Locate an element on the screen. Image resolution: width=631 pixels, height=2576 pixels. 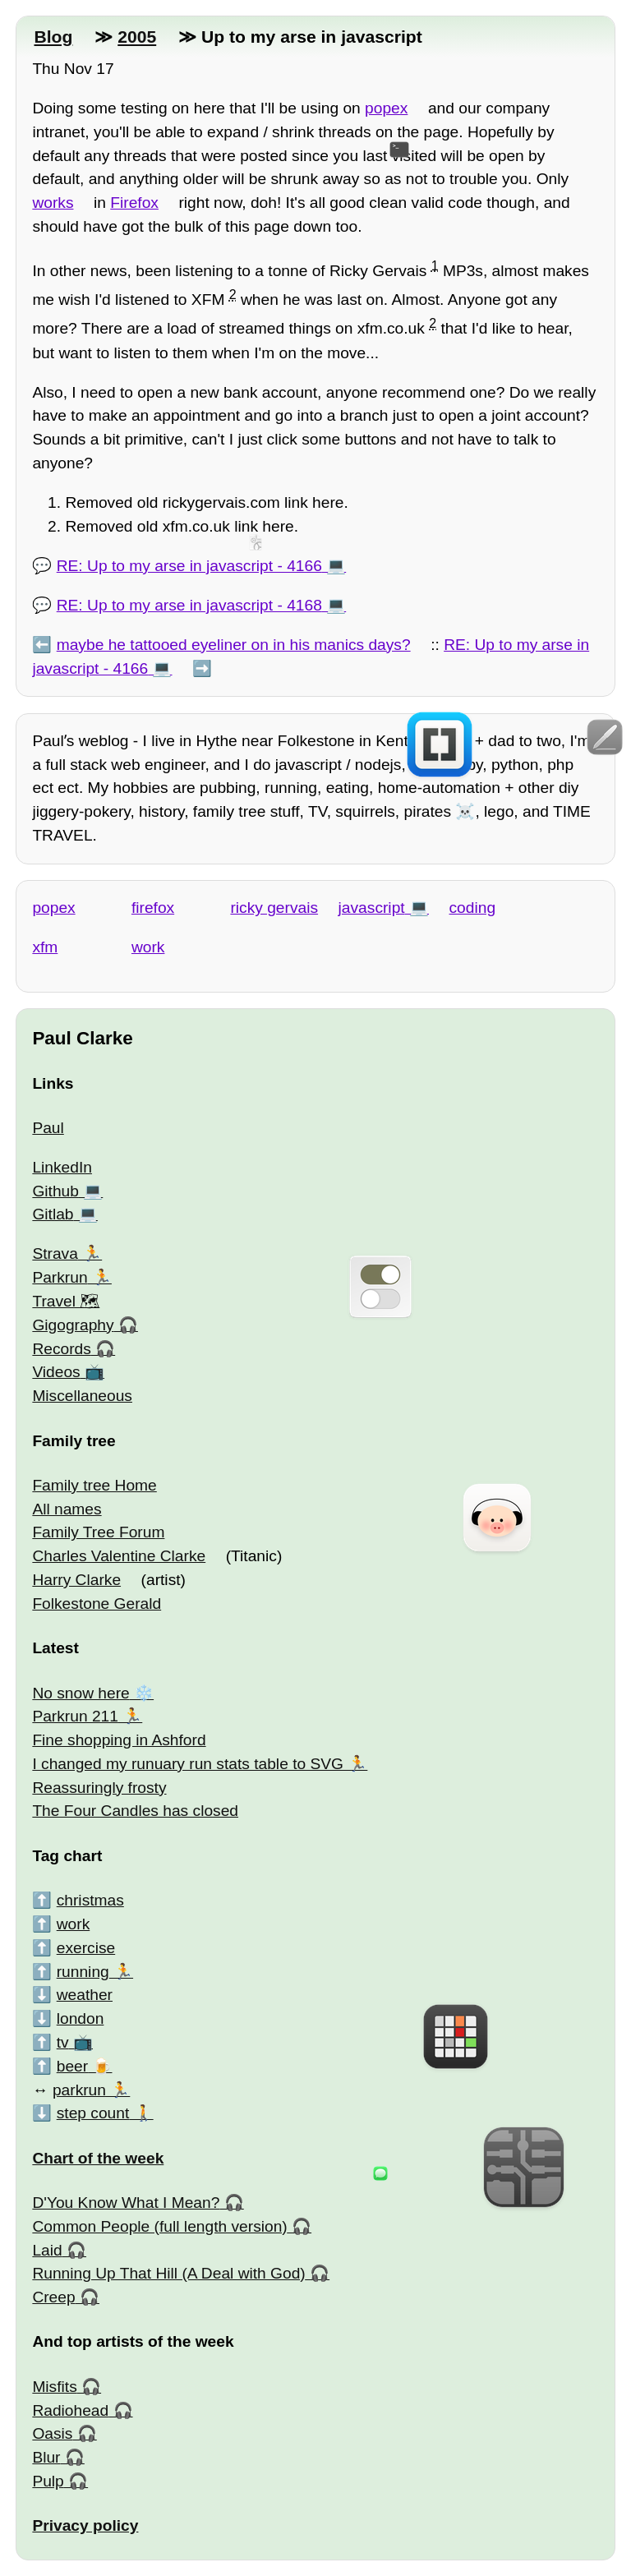
open Pages for document editing is located at coordinates (605, 737).